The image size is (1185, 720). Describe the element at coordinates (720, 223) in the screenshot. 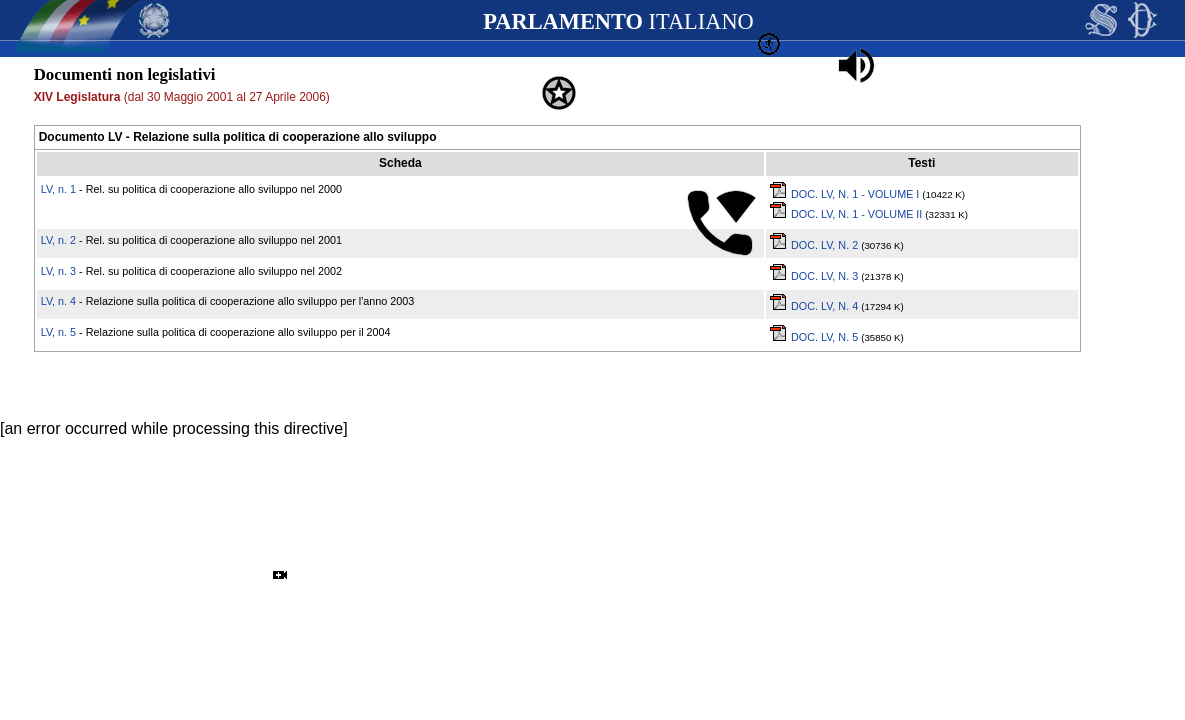

I see `enable wifi calling feature` at that location.